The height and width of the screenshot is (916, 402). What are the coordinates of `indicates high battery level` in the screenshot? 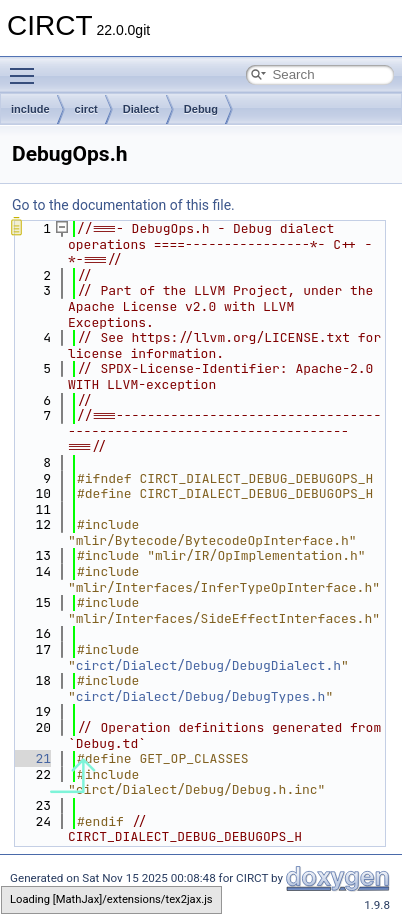 It's located at (16, 226).